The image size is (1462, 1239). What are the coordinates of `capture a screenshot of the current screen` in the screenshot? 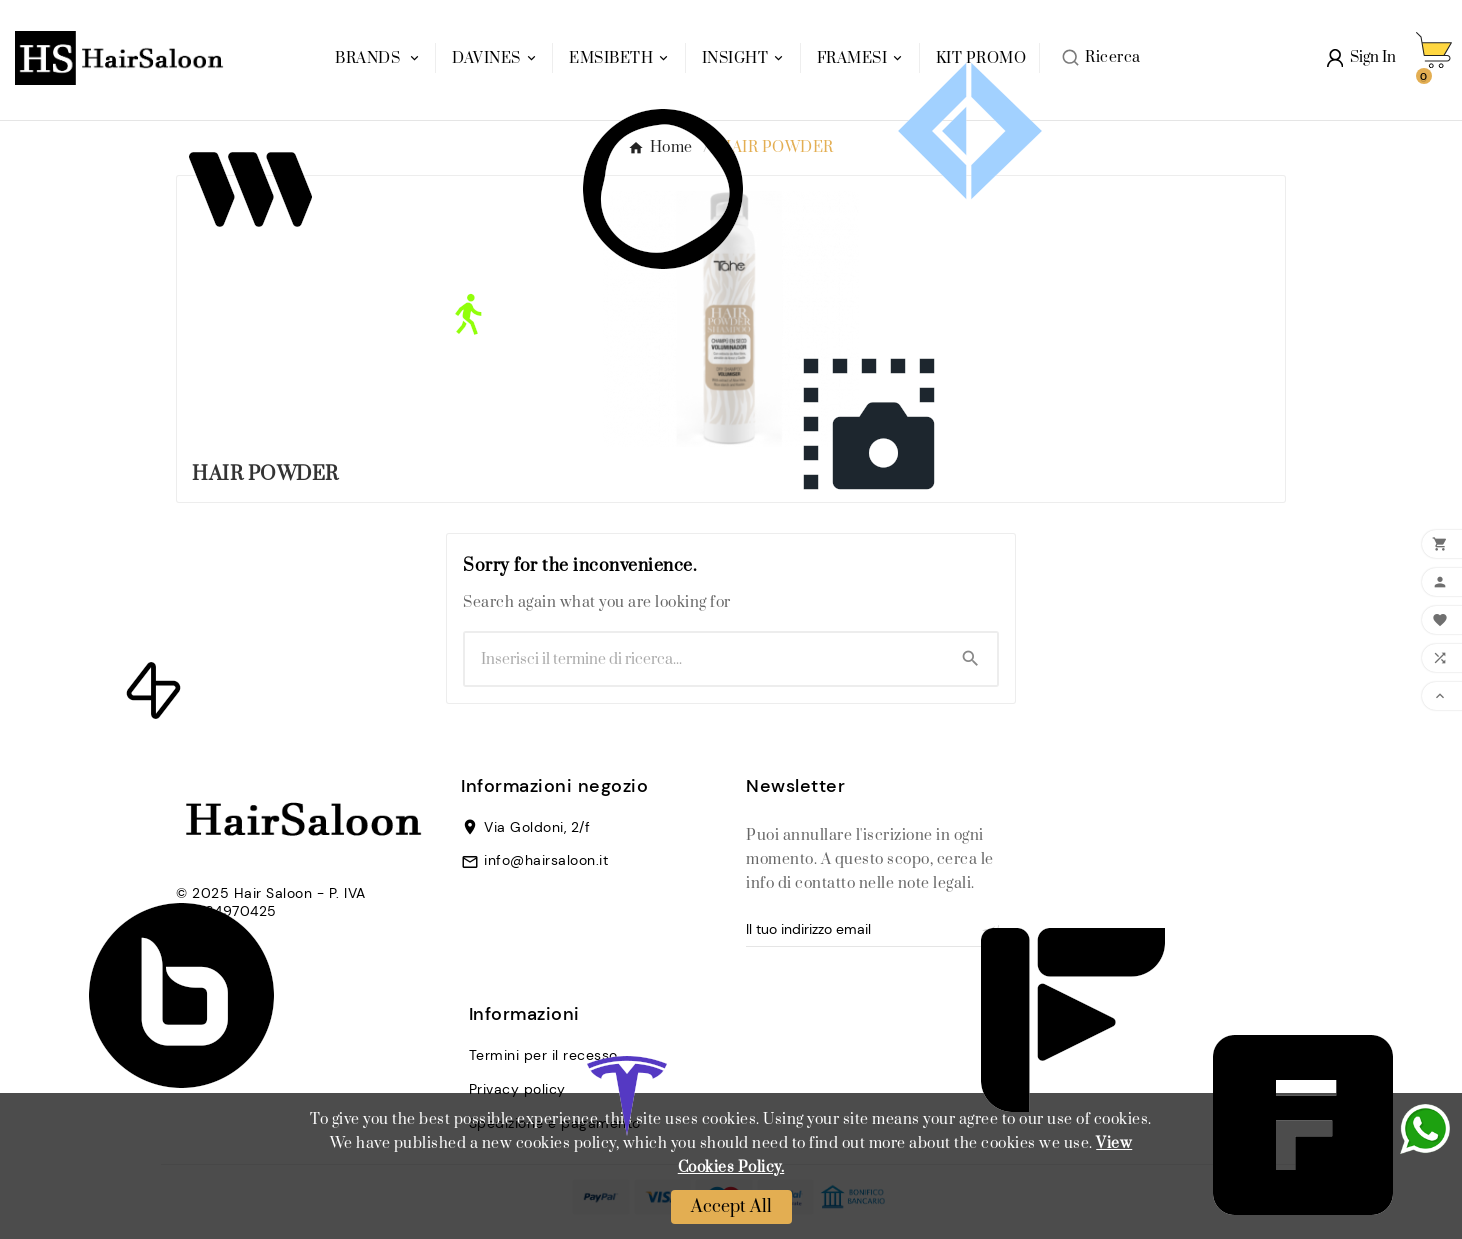 It's located at (869, 424).